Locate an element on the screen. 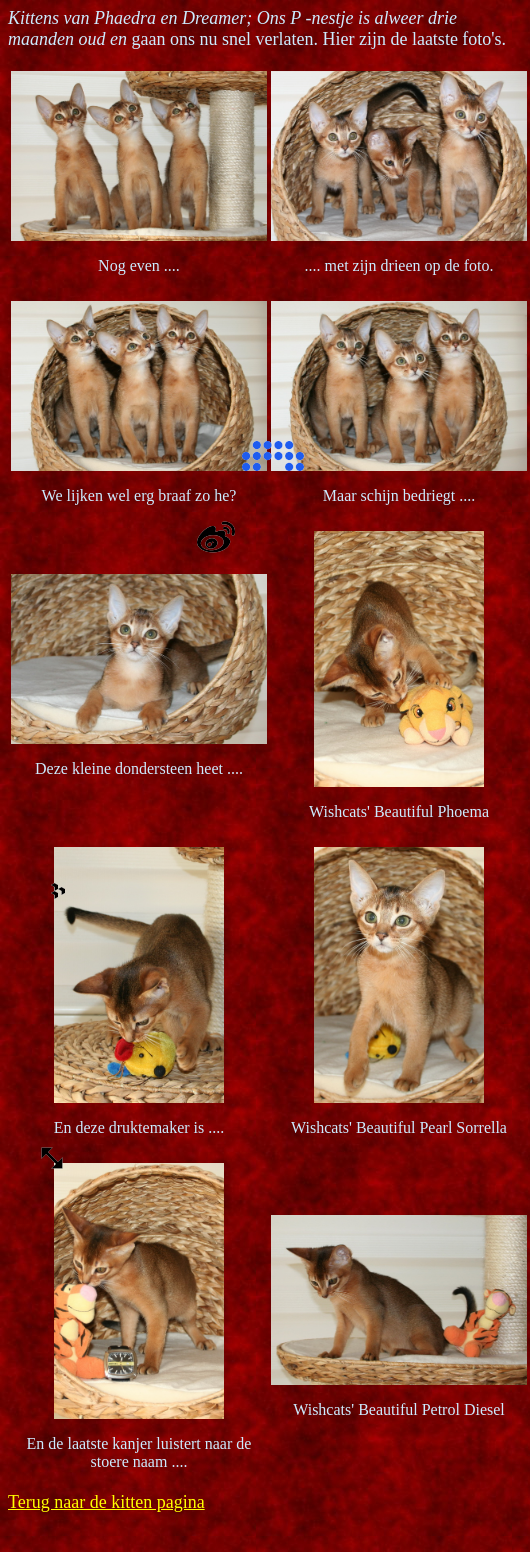  expand content diagonally is located at coordinates (52, 1158).